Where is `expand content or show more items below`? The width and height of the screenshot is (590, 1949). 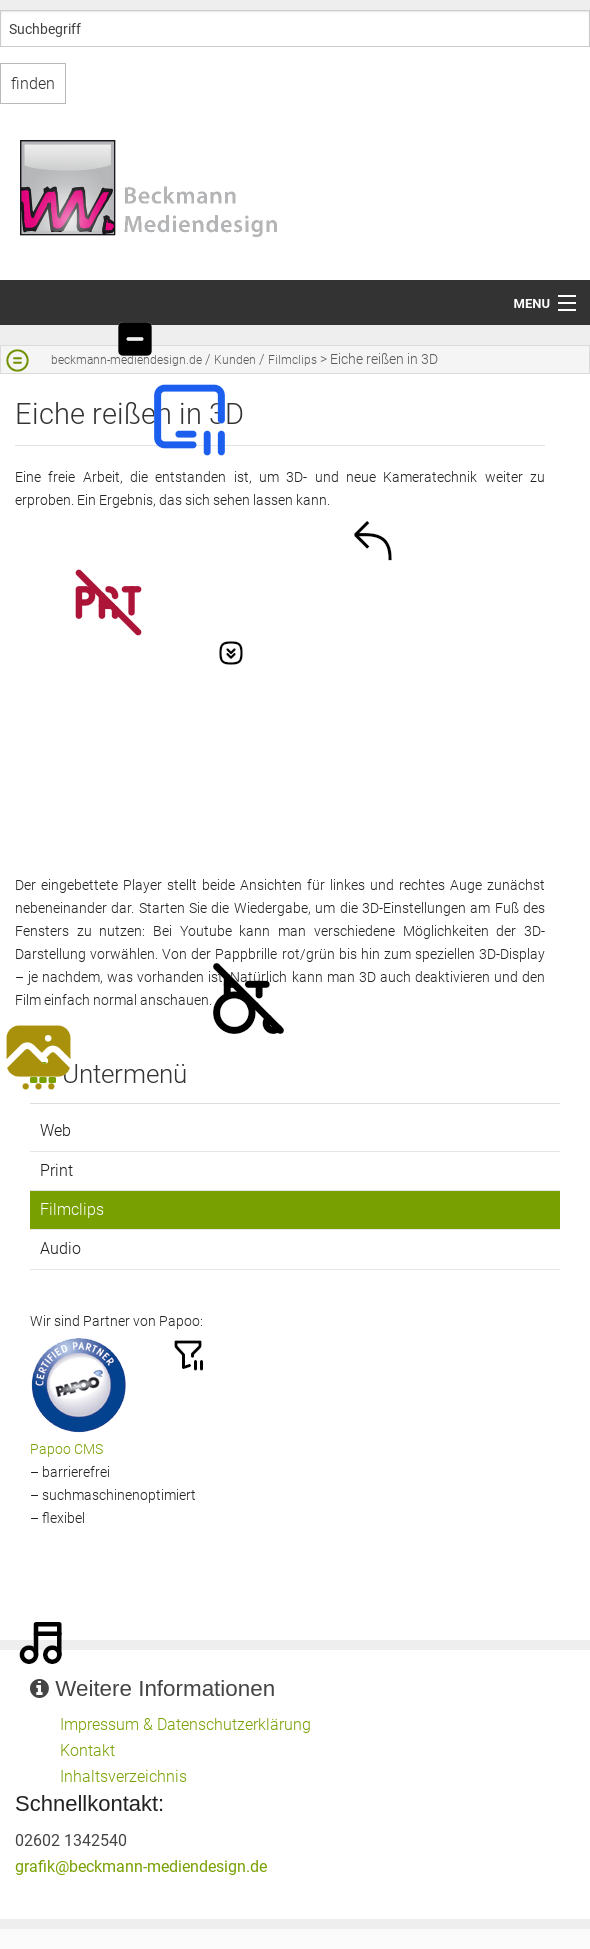 expand content or show more items below is located at coordinates (231, 653).